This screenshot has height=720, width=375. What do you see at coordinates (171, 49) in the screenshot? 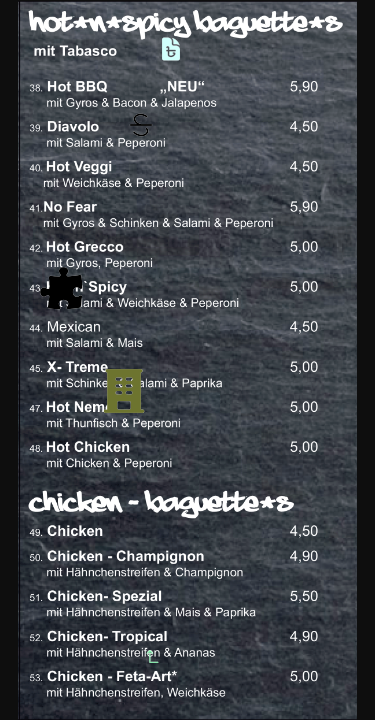
I see `view bangladeshi taka financial document` at bounding box center [171, 49].